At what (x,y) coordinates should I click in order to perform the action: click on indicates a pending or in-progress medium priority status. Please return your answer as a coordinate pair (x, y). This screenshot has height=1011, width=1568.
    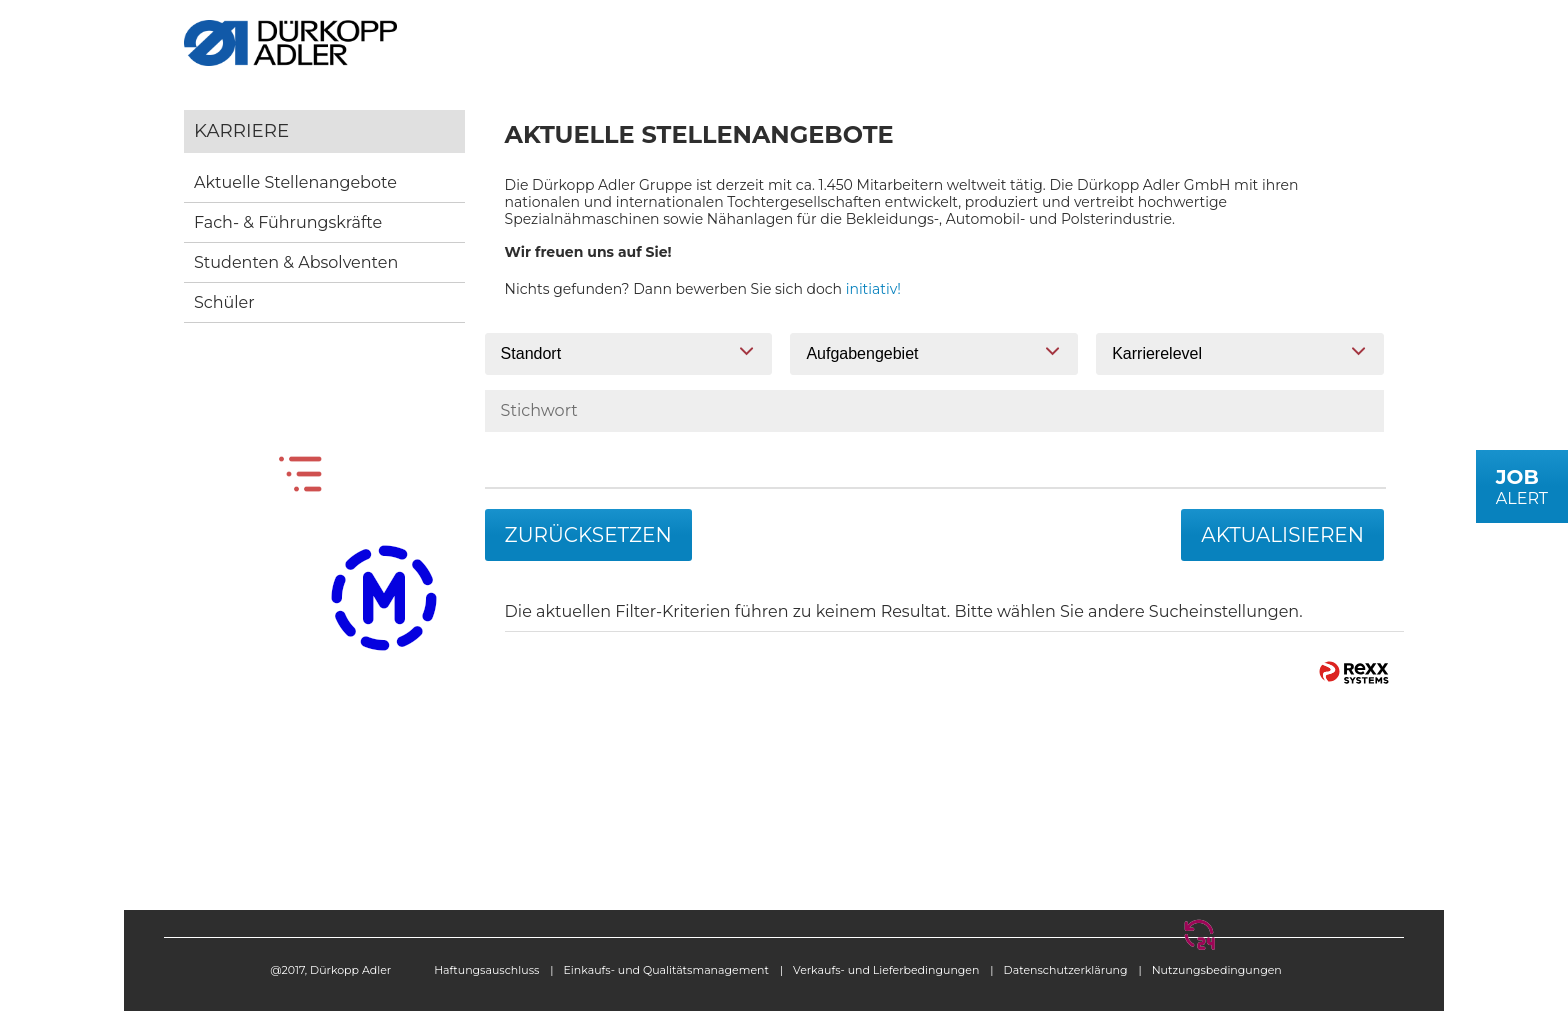
    Looking at the image, I should click on (384, 598).